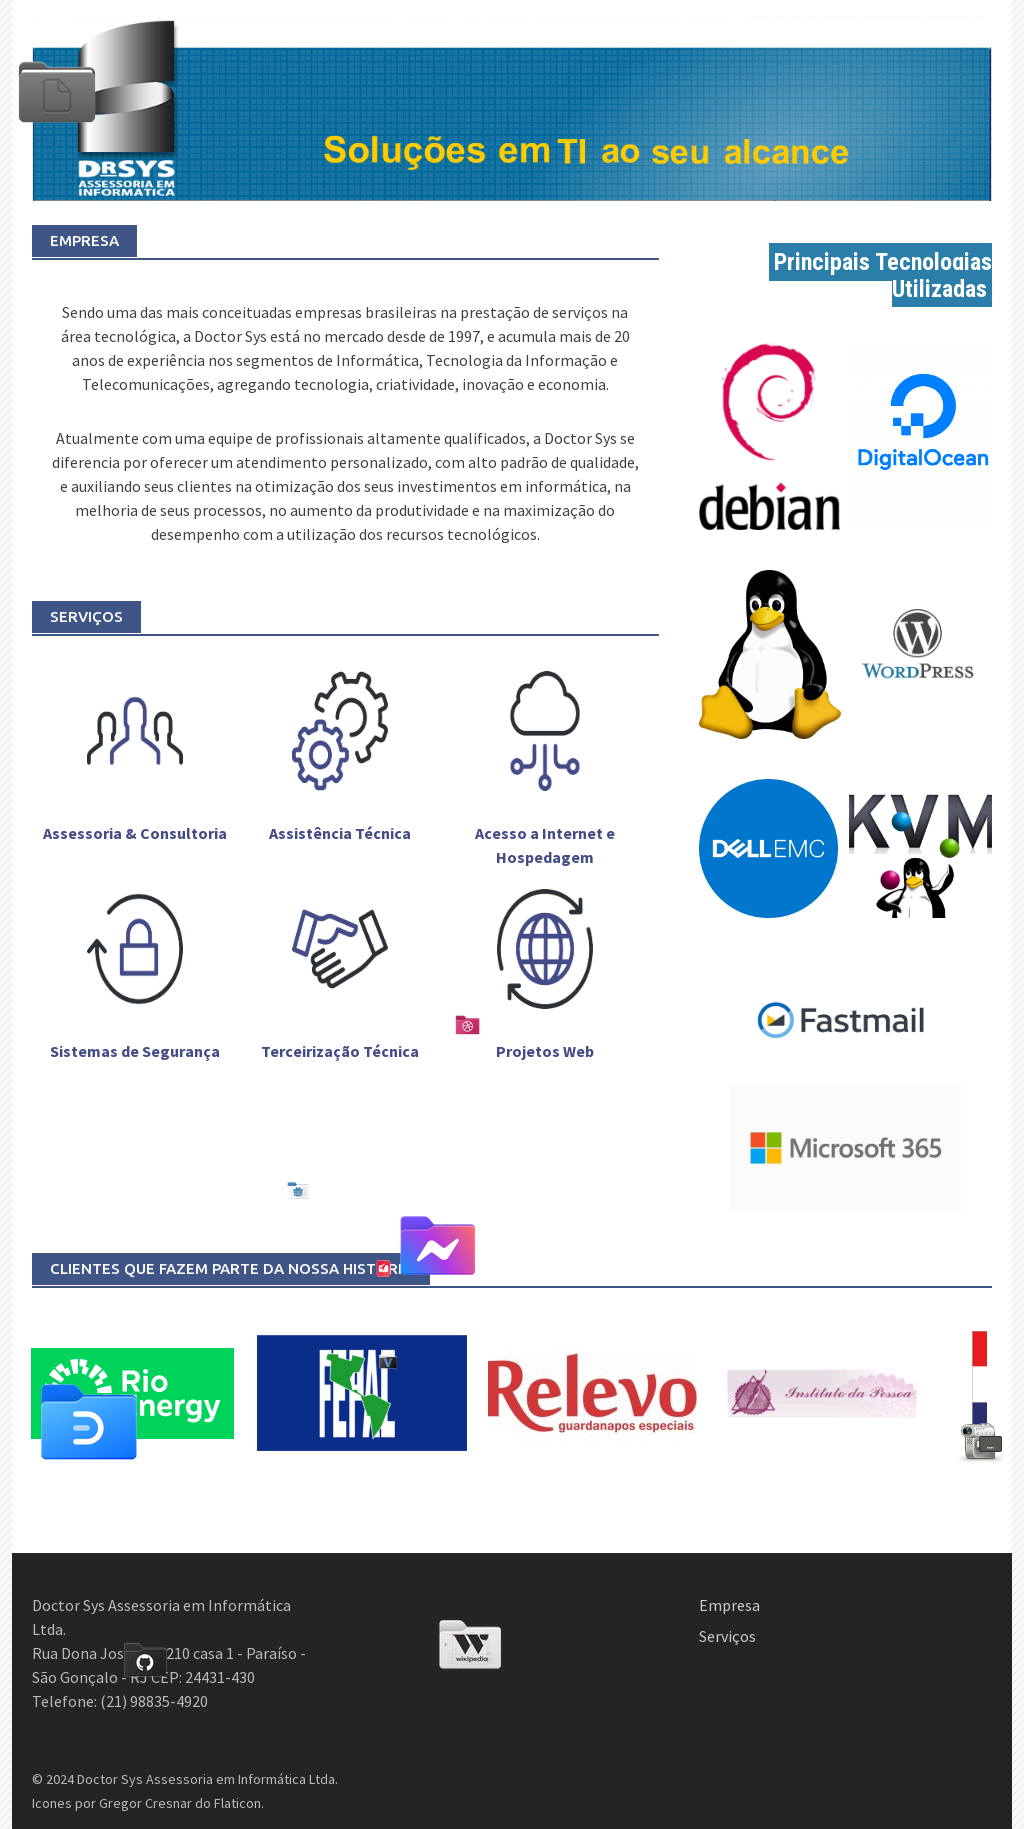 The image size is (1024, 1829). I want to click on access video camera device settings, so click(981, 1442).